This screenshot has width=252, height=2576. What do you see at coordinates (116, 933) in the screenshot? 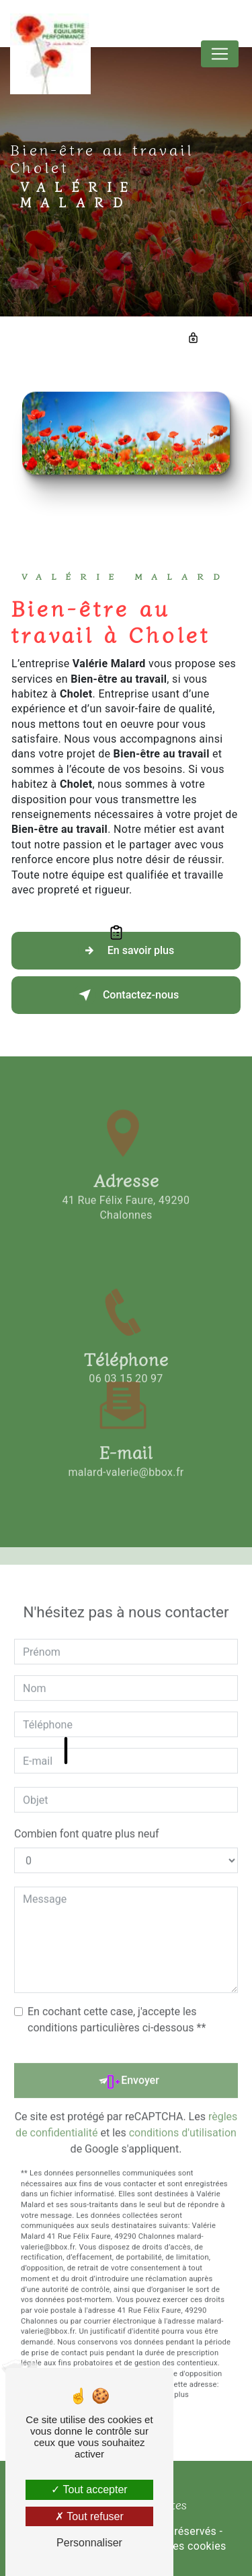
I see `view checklist or task list` at bounding box center [116, 933].